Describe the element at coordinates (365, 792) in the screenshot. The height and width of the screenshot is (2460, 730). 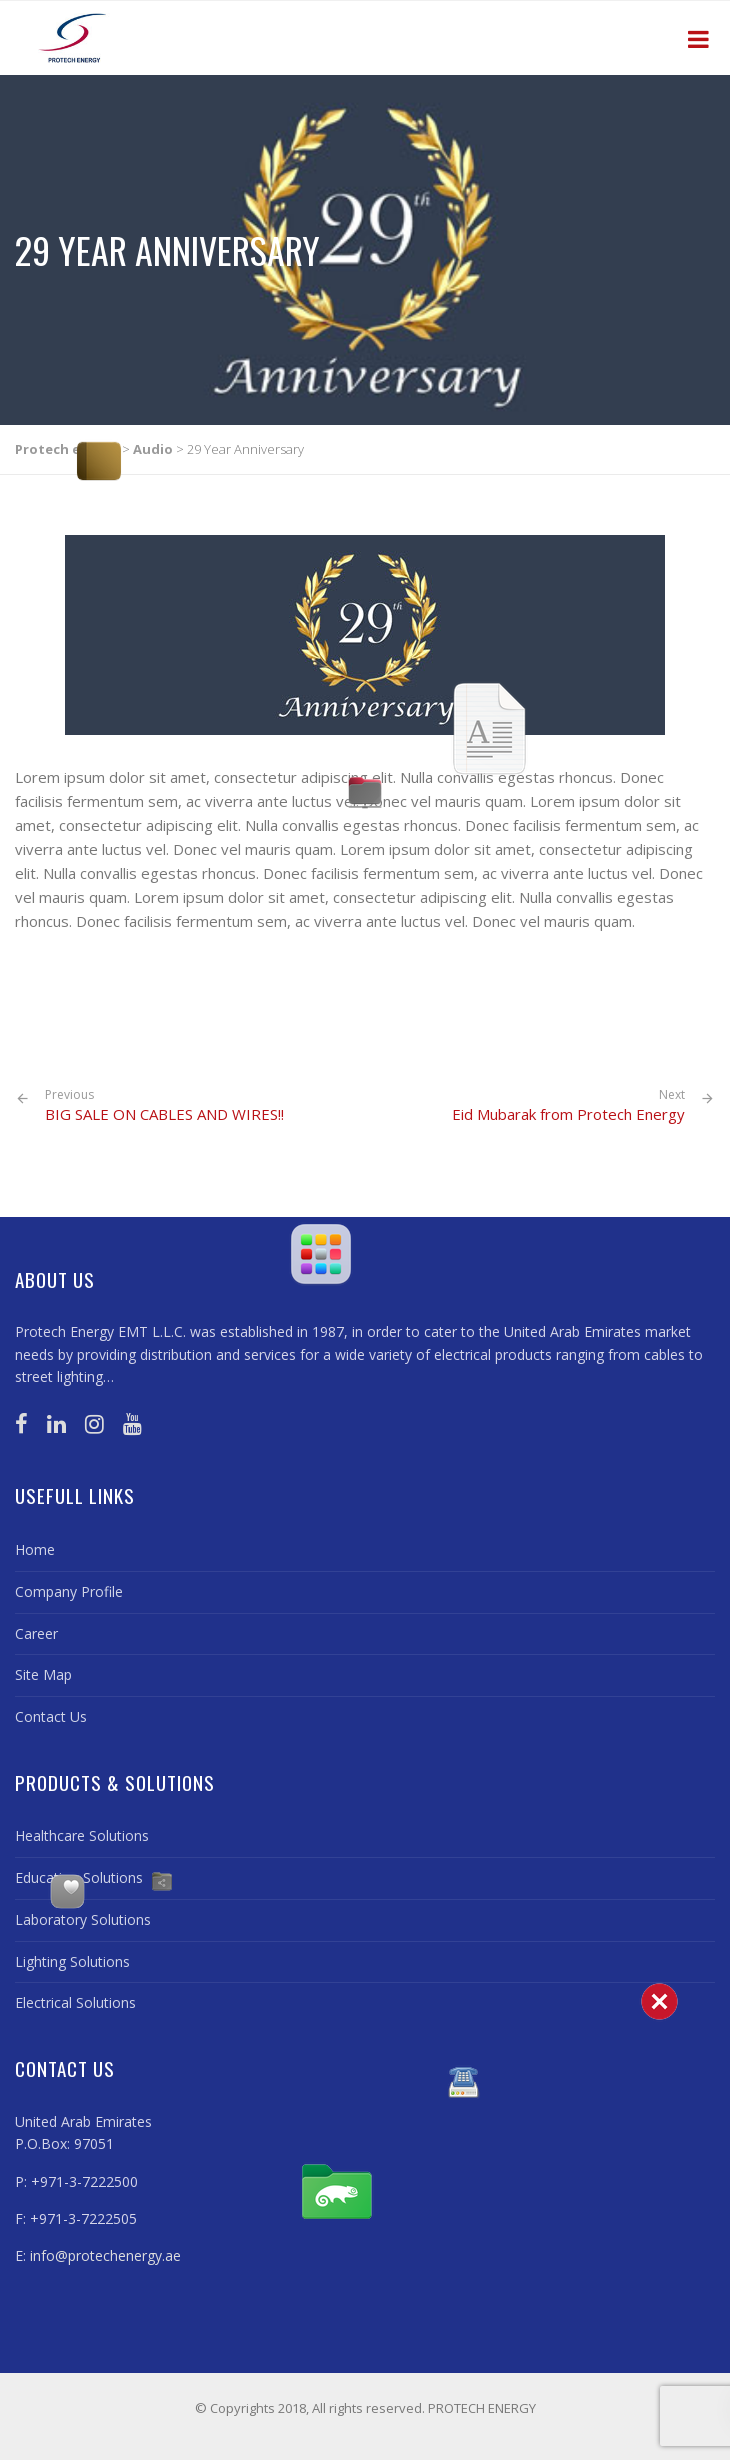
I see `access files stored on a remote server` at that location.